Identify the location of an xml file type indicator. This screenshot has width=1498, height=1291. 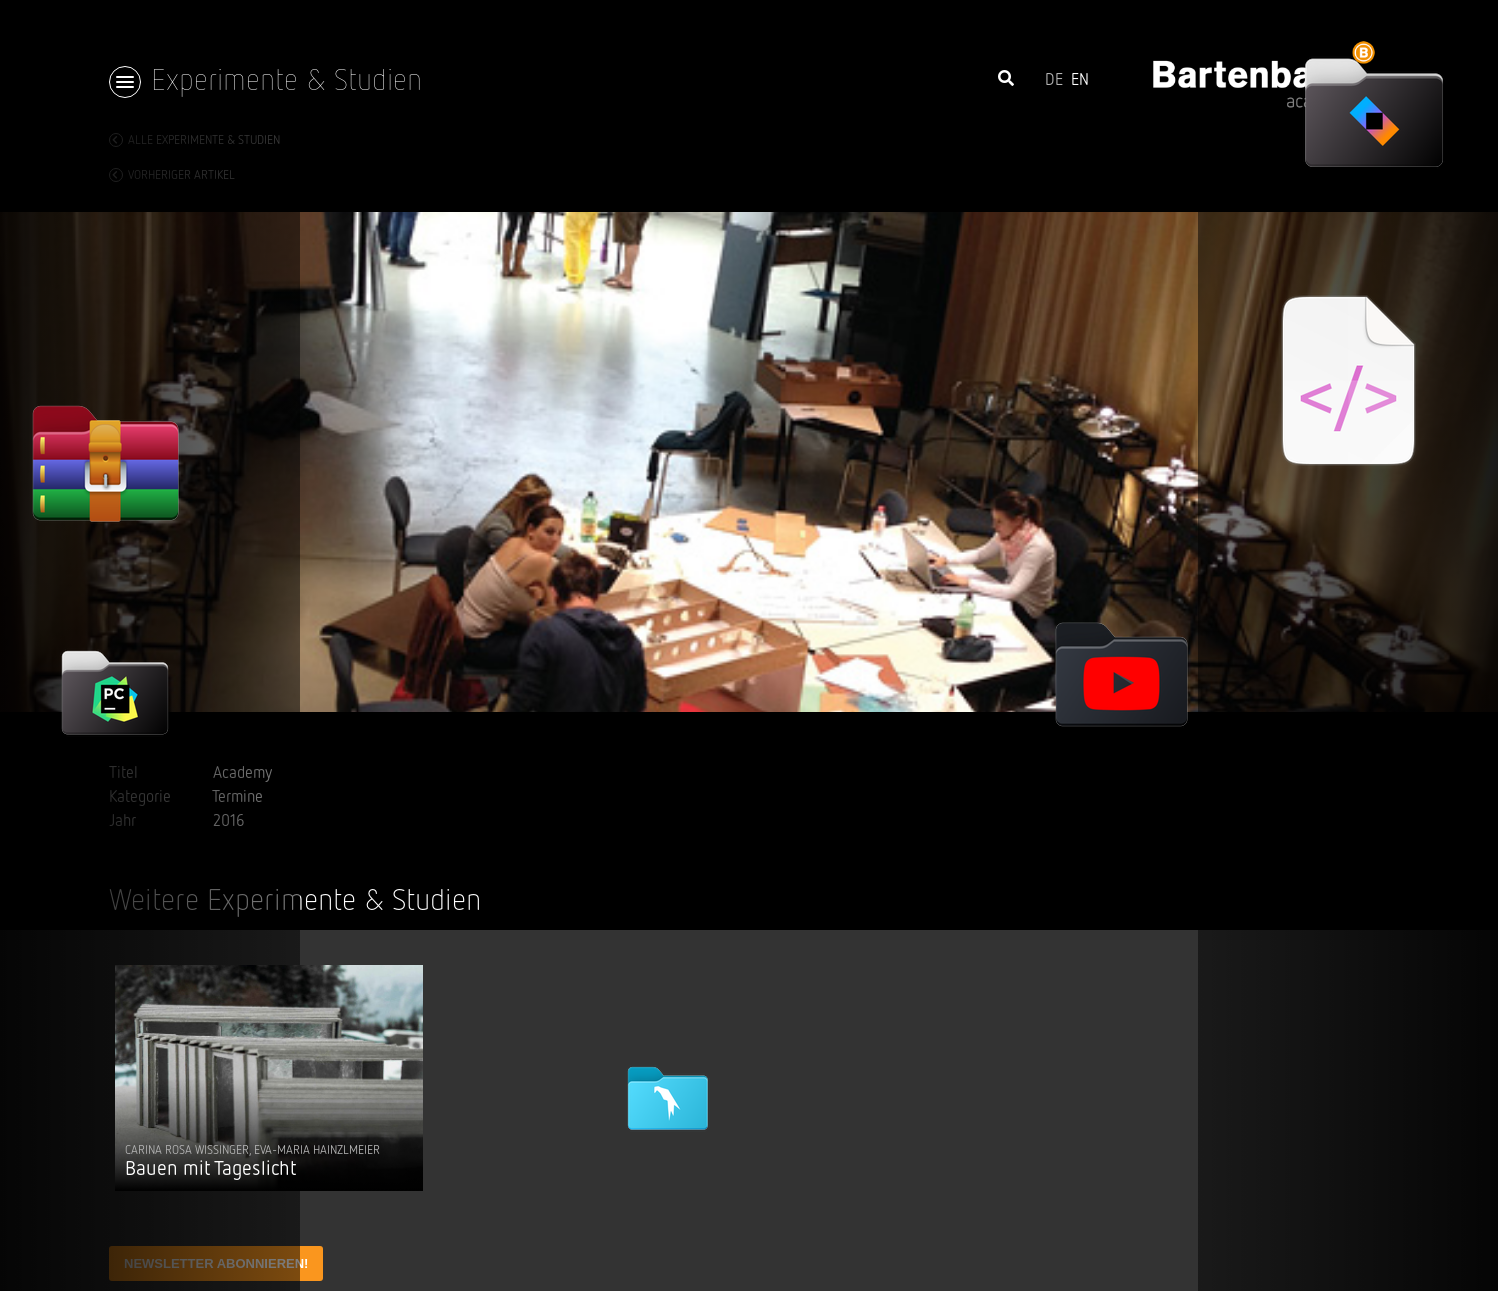
(1348, 380).